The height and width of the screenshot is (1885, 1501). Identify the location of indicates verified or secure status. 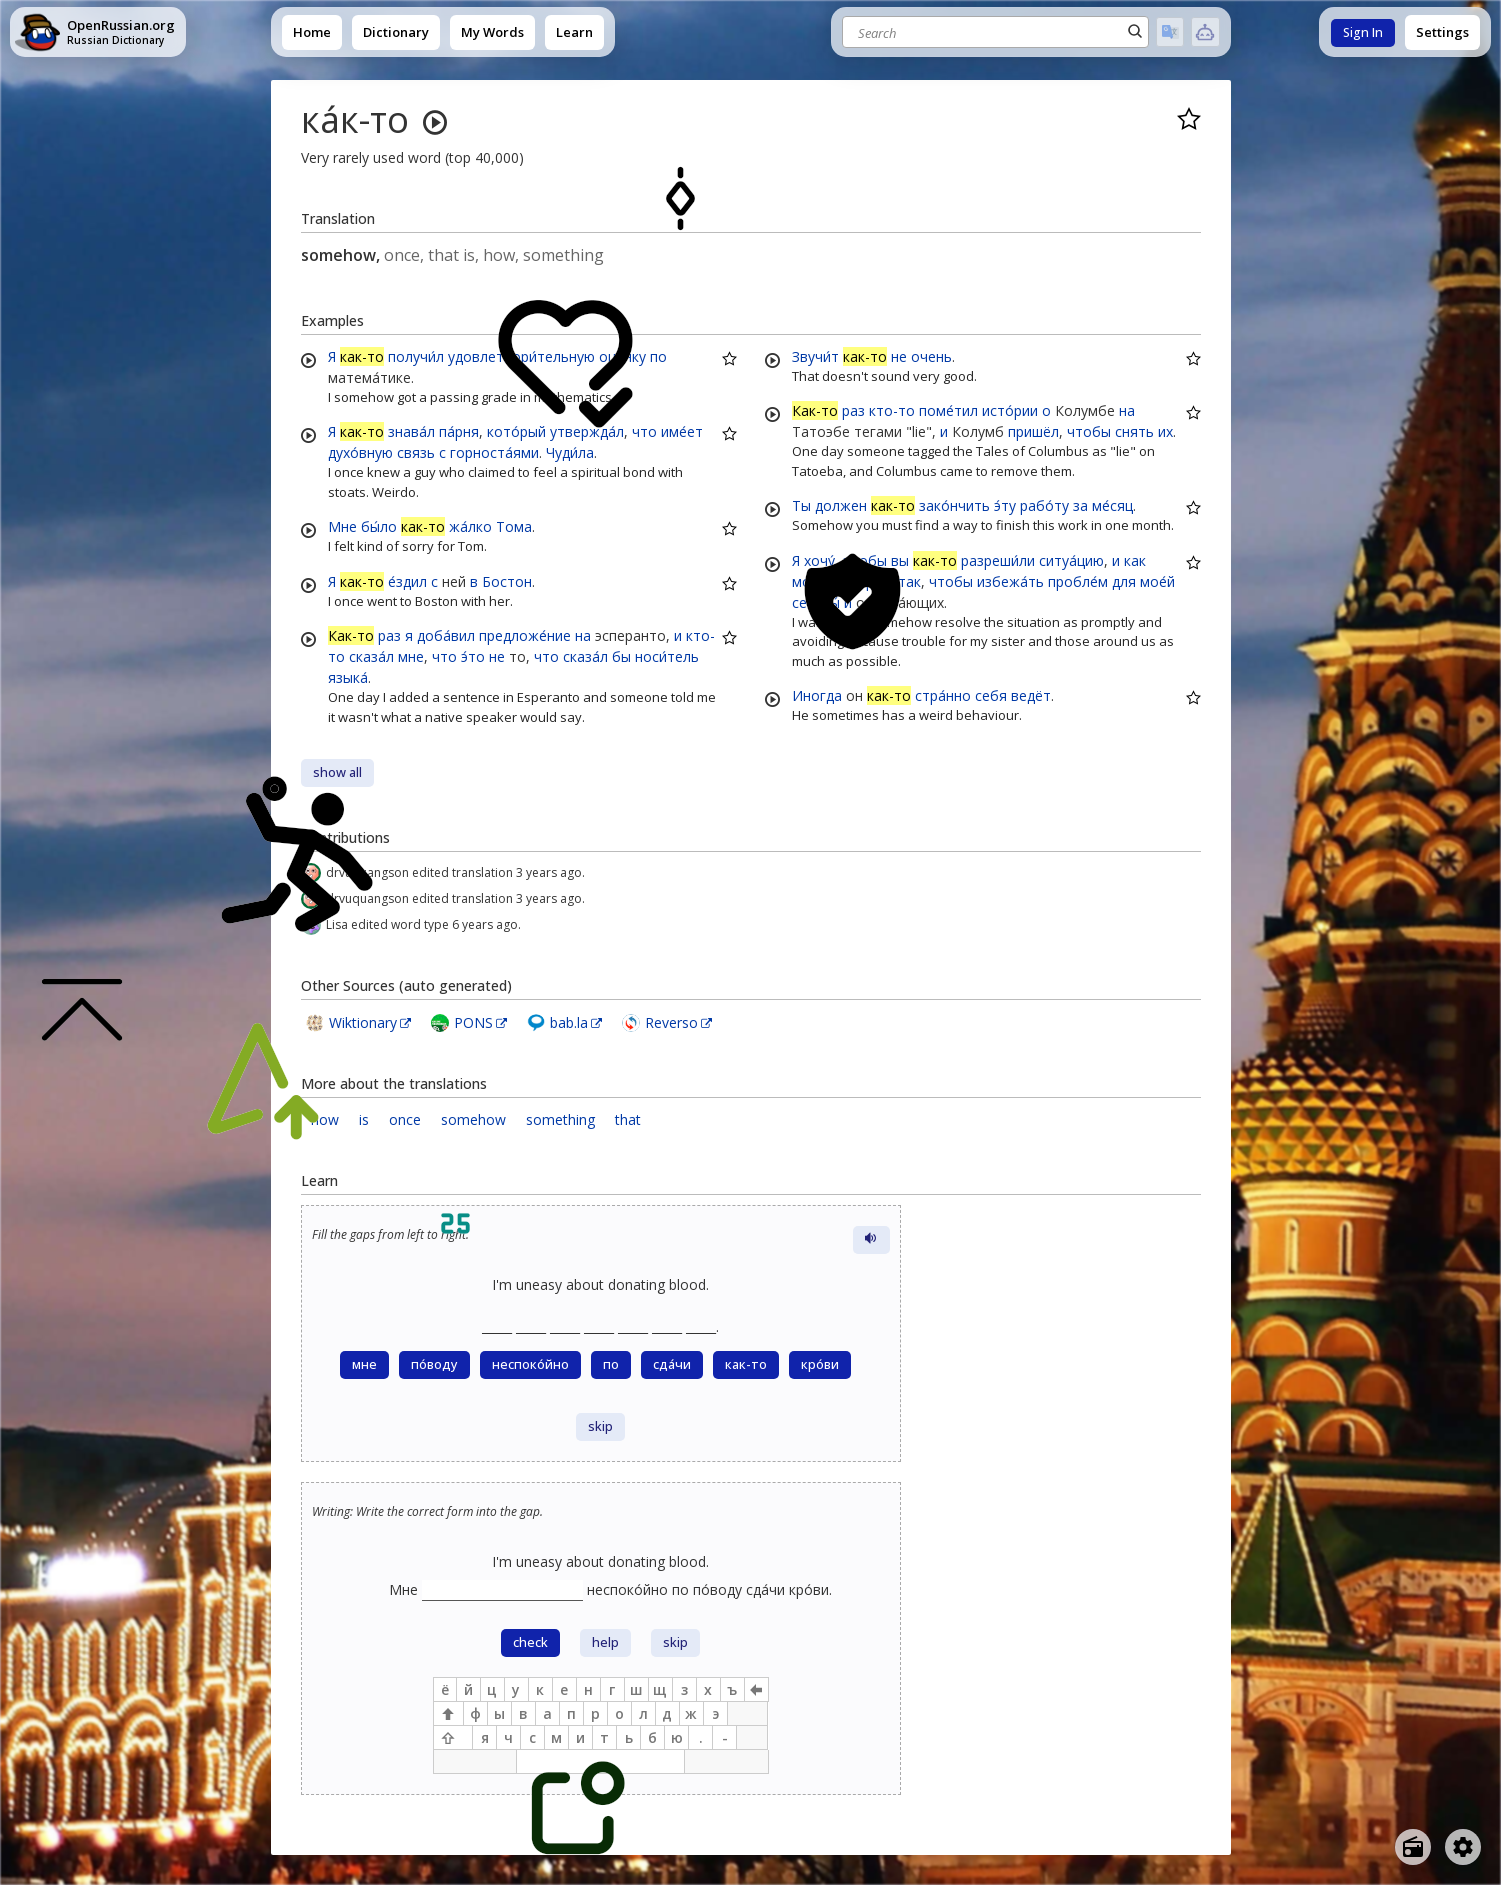
(852, 601).